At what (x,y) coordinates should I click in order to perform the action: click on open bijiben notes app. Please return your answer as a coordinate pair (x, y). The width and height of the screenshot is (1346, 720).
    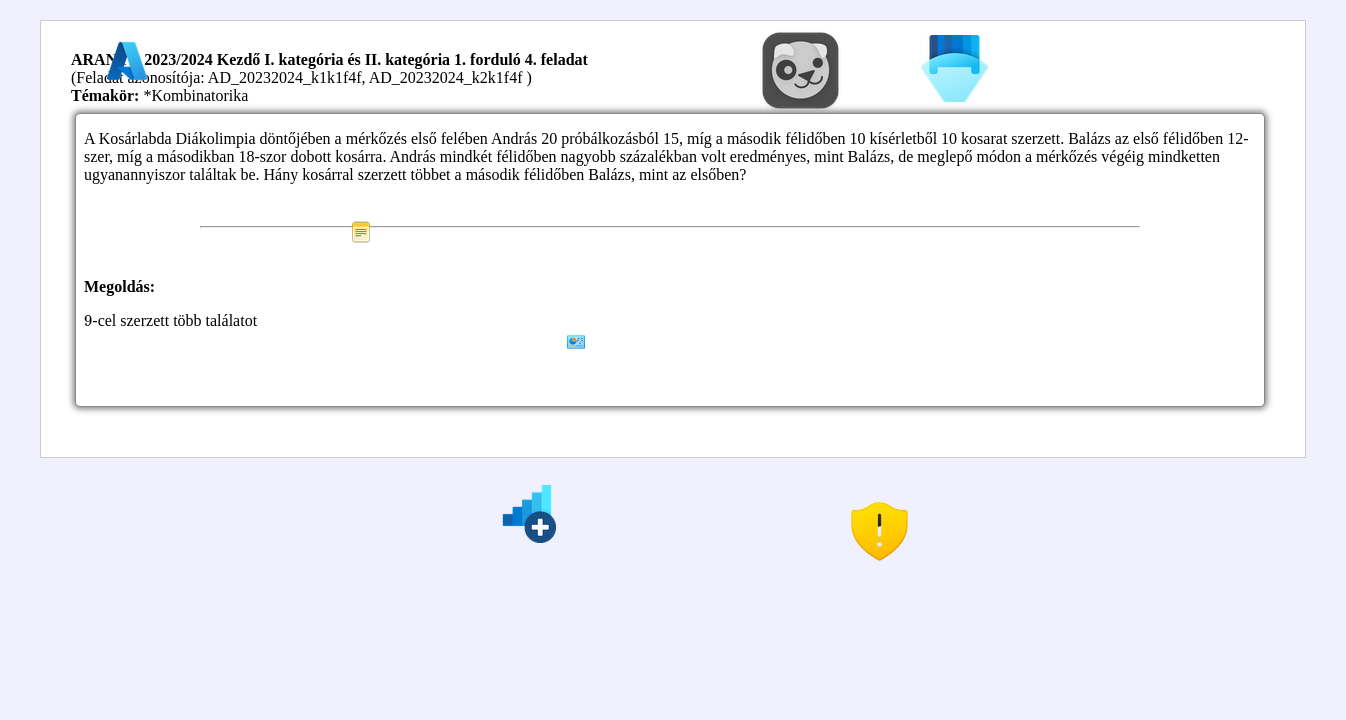
    Looking at the image, I should click on (361, 232).